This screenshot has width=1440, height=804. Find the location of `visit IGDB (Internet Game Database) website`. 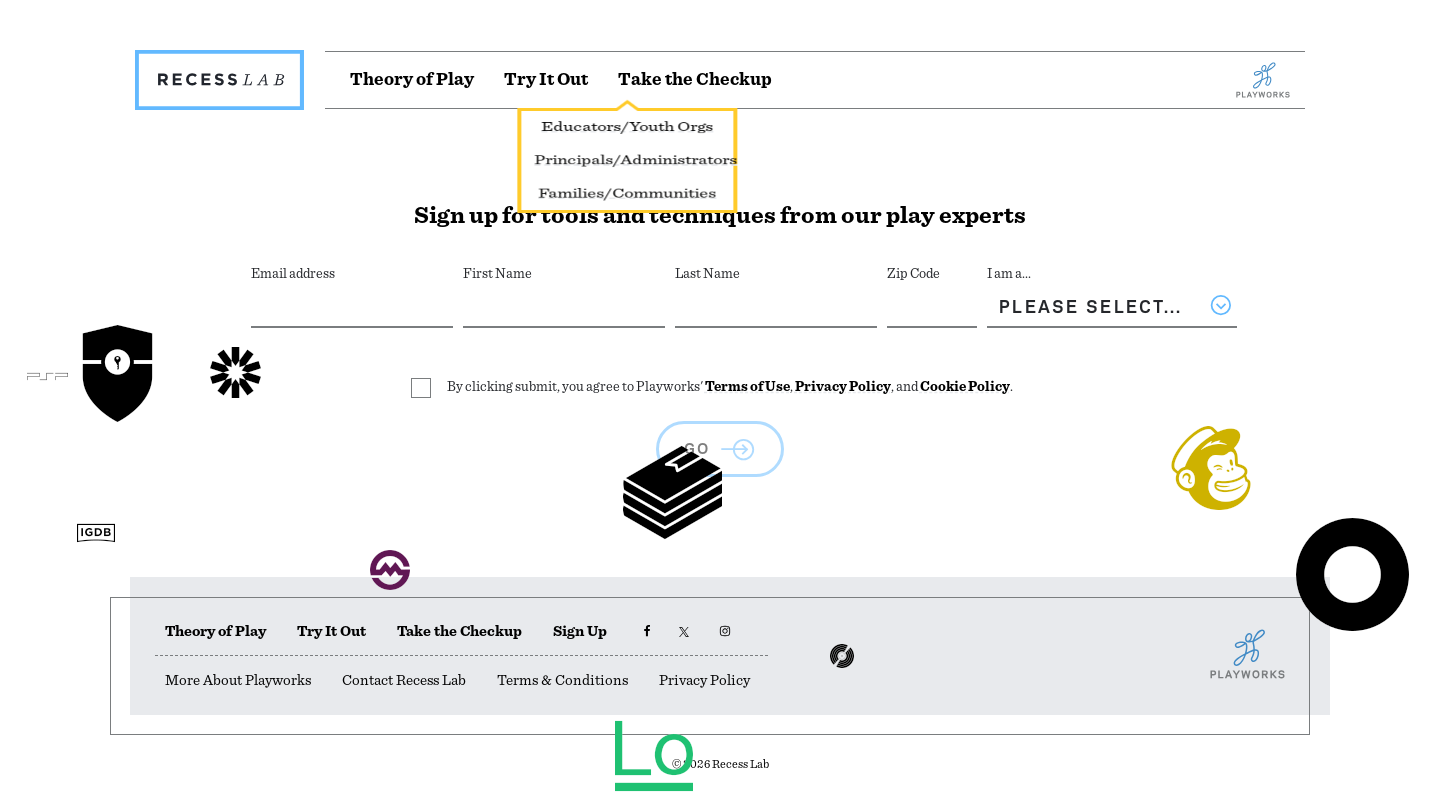

visit IGDB (Internet Game Database) website is located at coordinates (96, 533).